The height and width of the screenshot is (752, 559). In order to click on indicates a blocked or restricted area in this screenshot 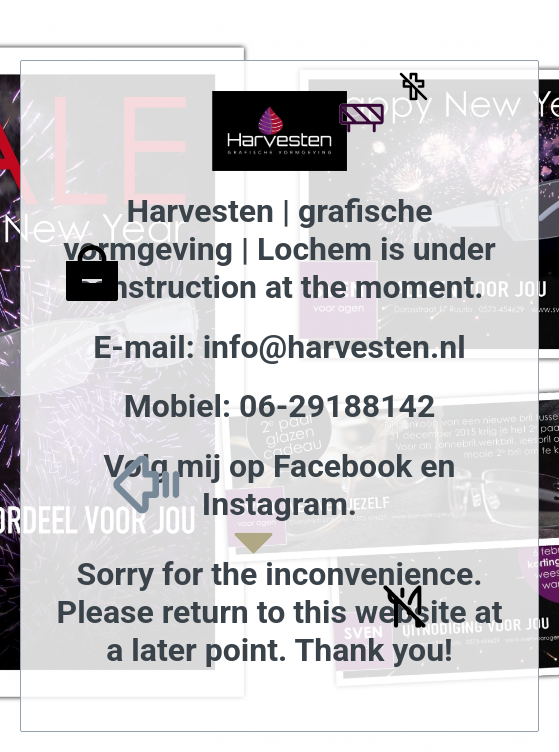, I will do `click(361, 116)`.